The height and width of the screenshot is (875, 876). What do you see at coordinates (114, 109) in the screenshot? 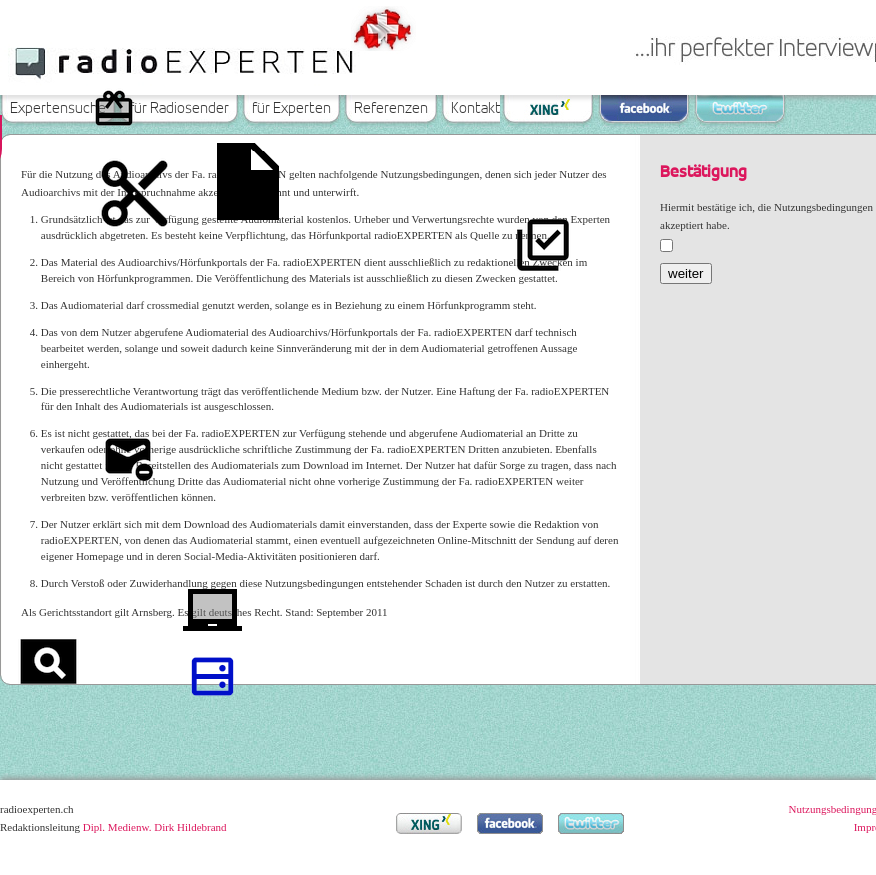
I see `redeem a gift card or promotional code` at bounding box center [114, 109].